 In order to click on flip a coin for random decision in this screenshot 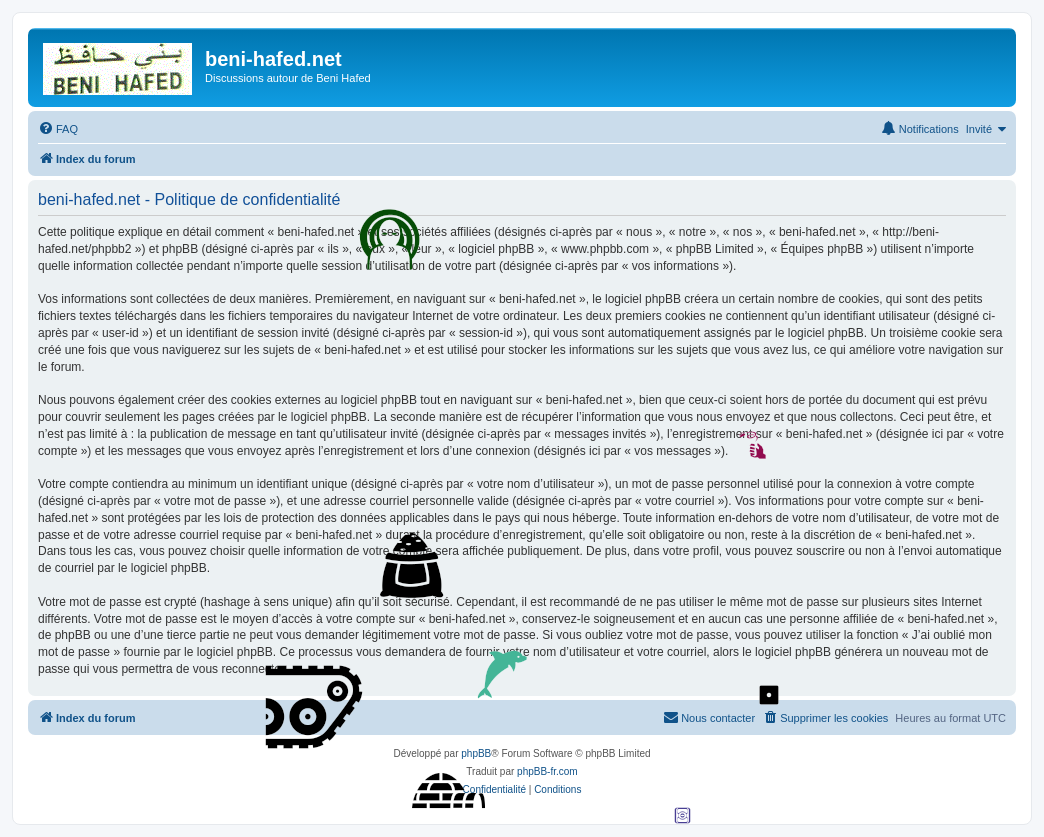, I will do `click(751, 444)`.